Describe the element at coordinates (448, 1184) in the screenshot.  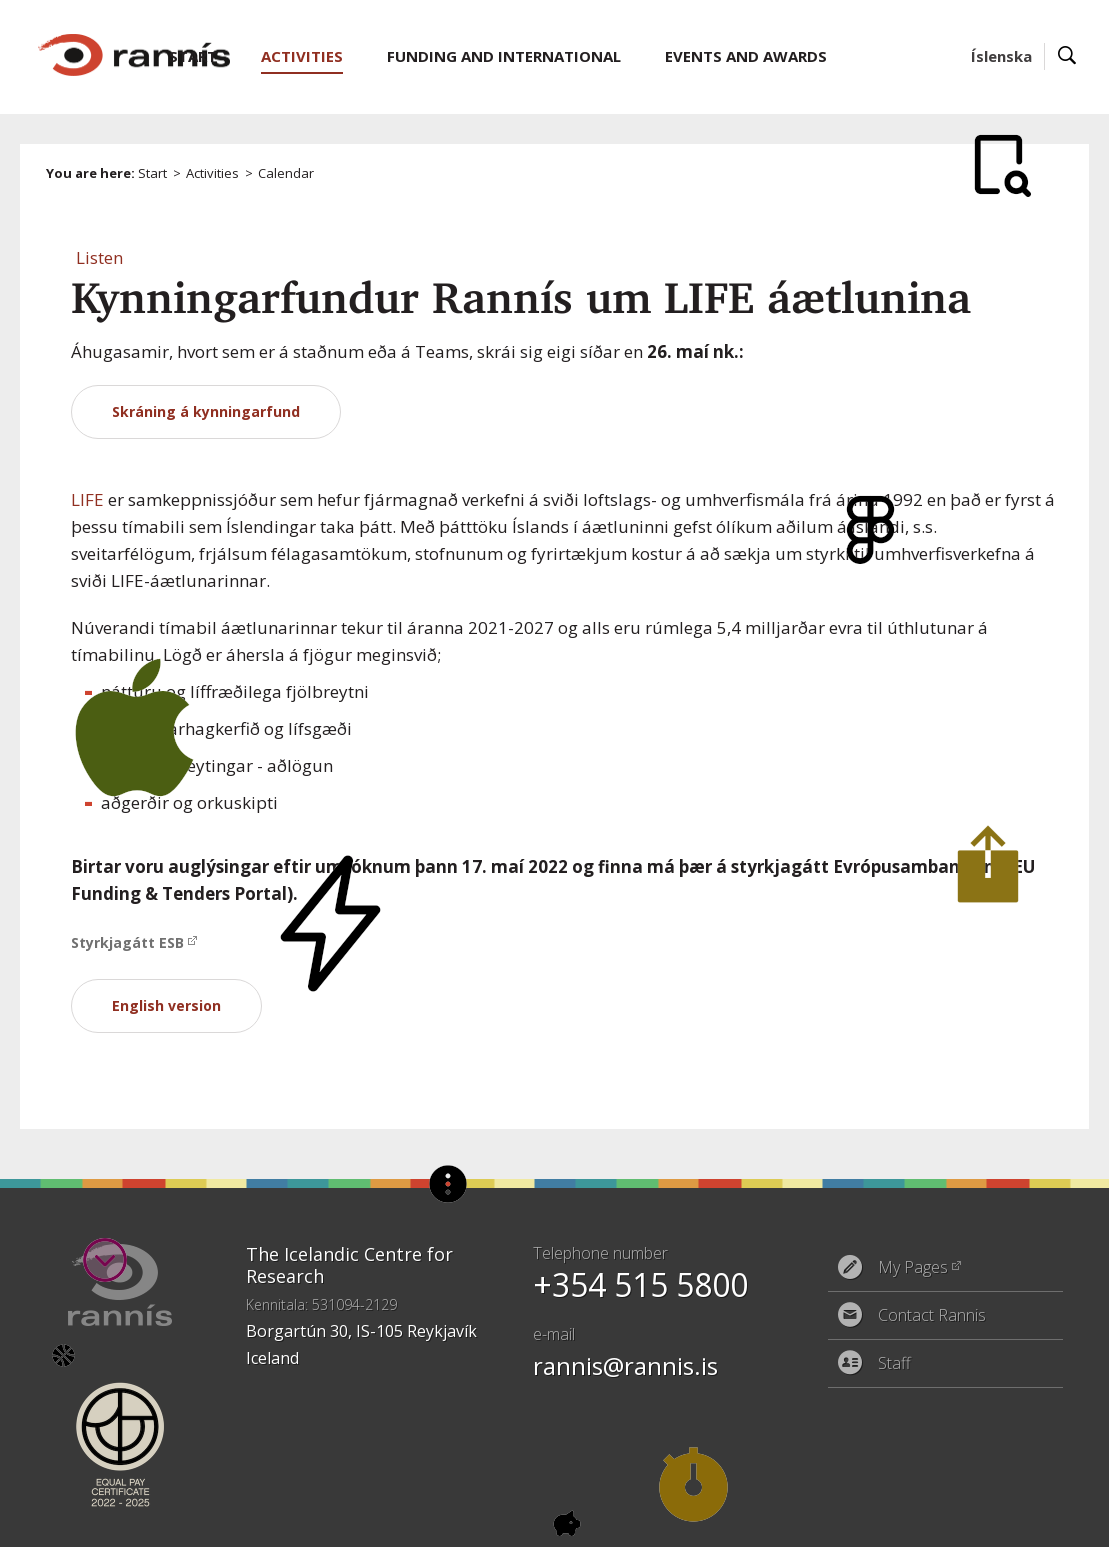
I see `open more options menu` at that location.